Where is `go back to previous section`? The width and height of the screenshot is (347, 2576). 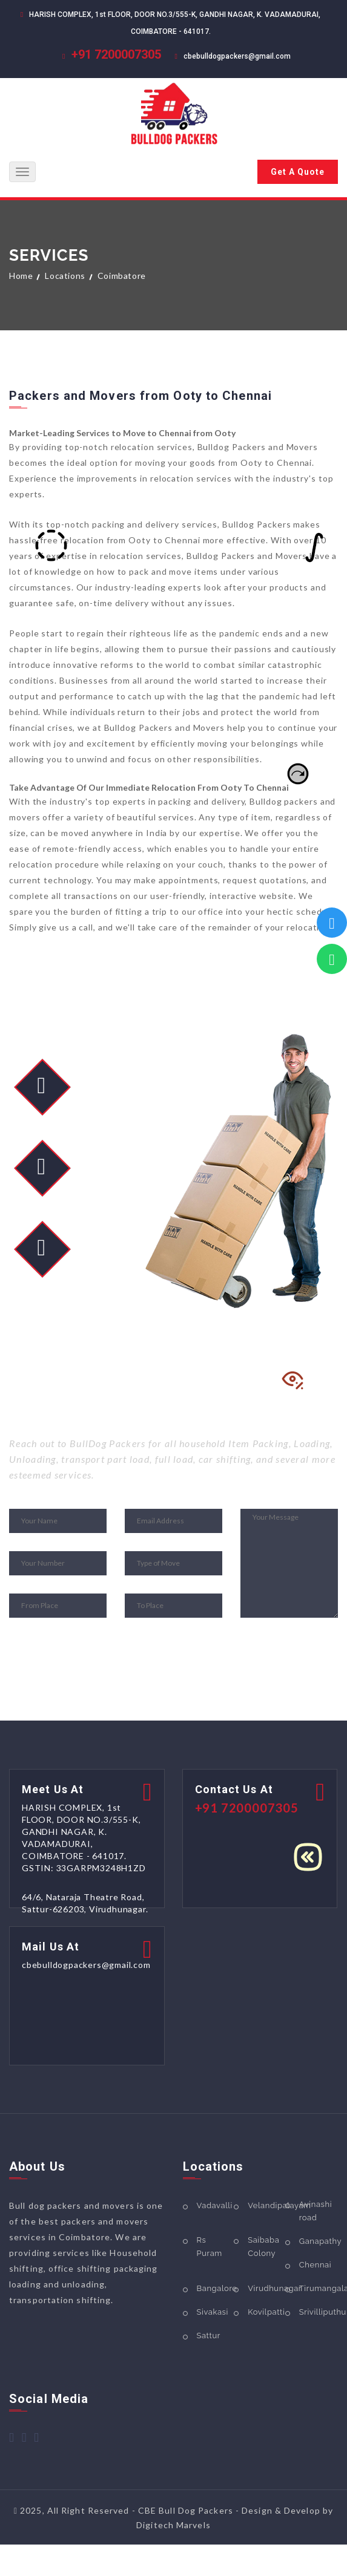
go back to previous section is located at coordinates (308, 1857).